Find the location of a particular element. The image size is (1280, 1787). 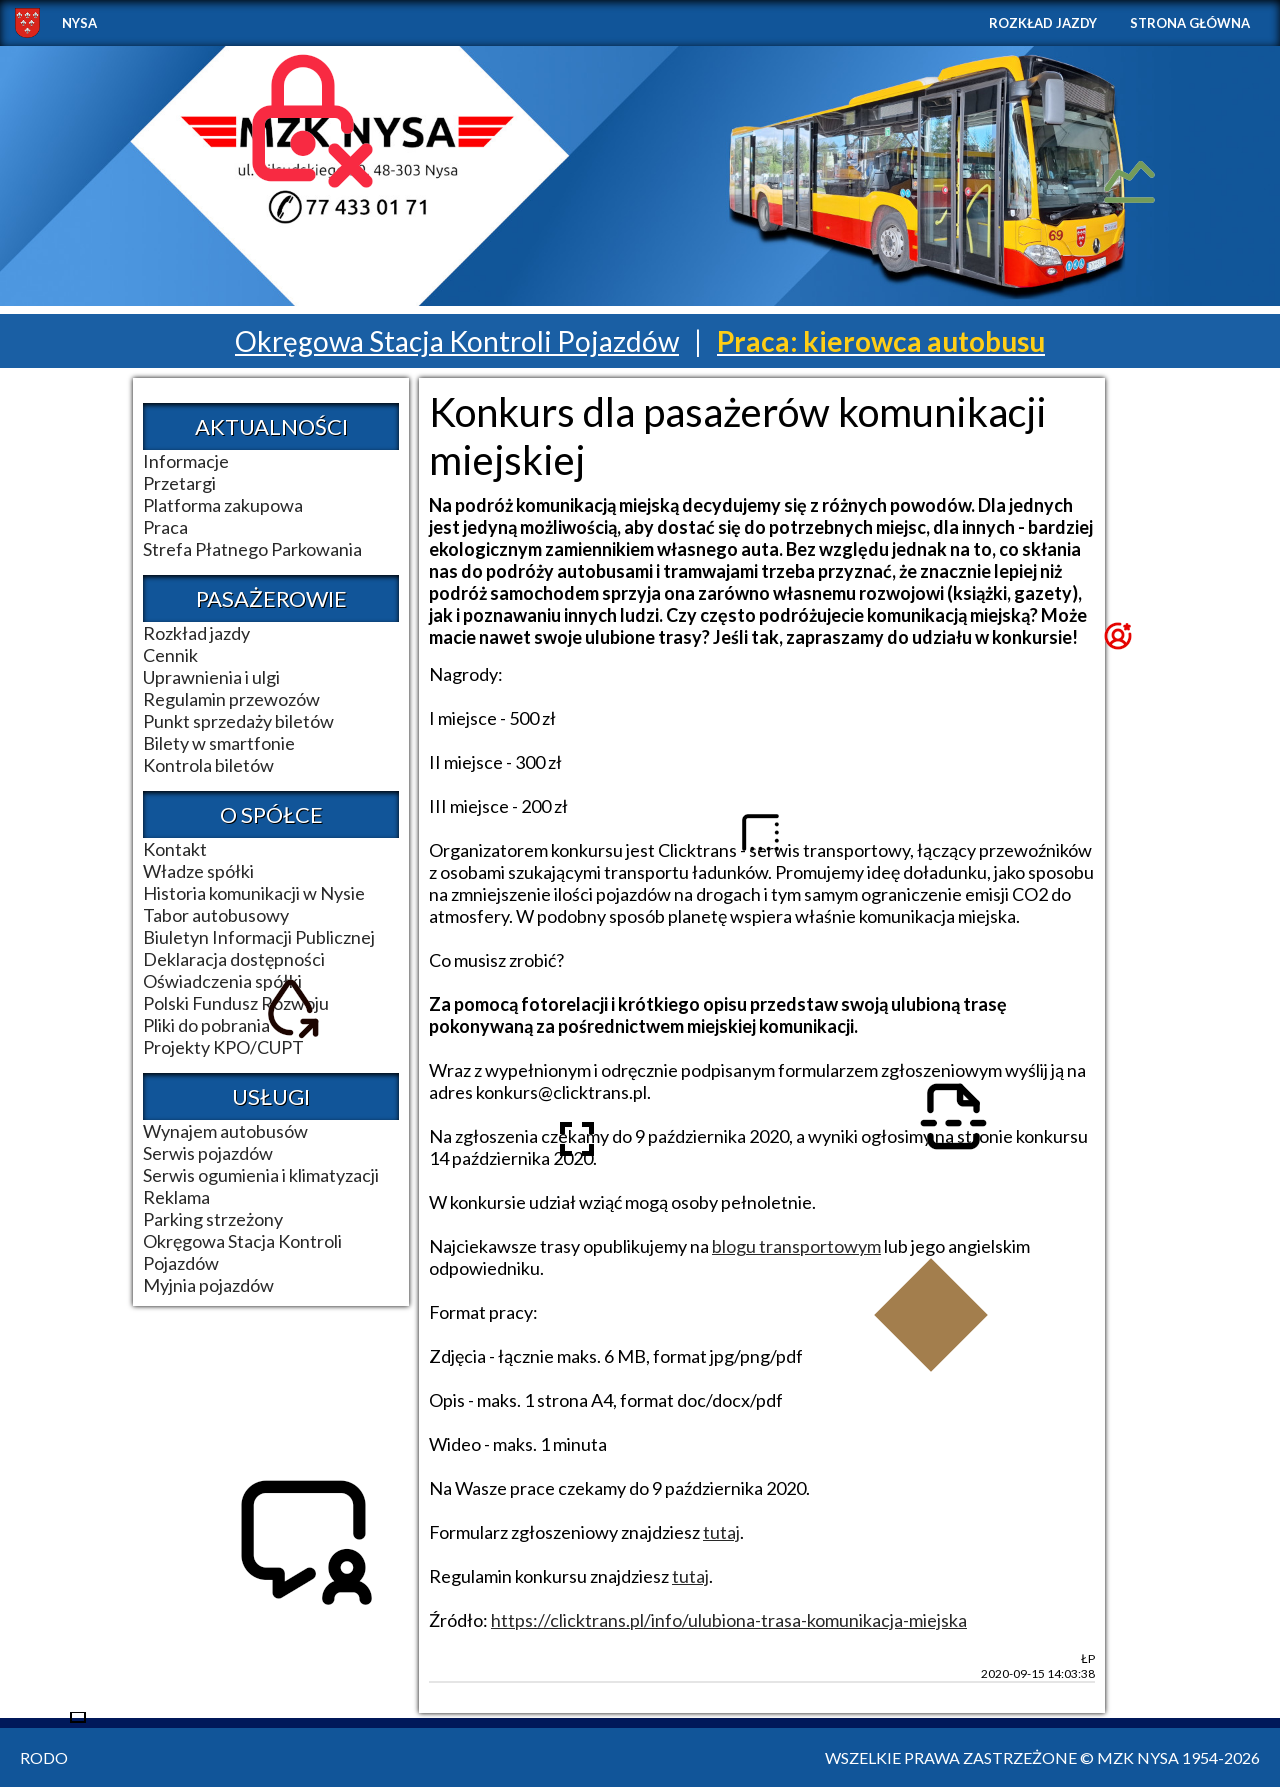

insert a page break in the document is located at coordinates (953, 1116).